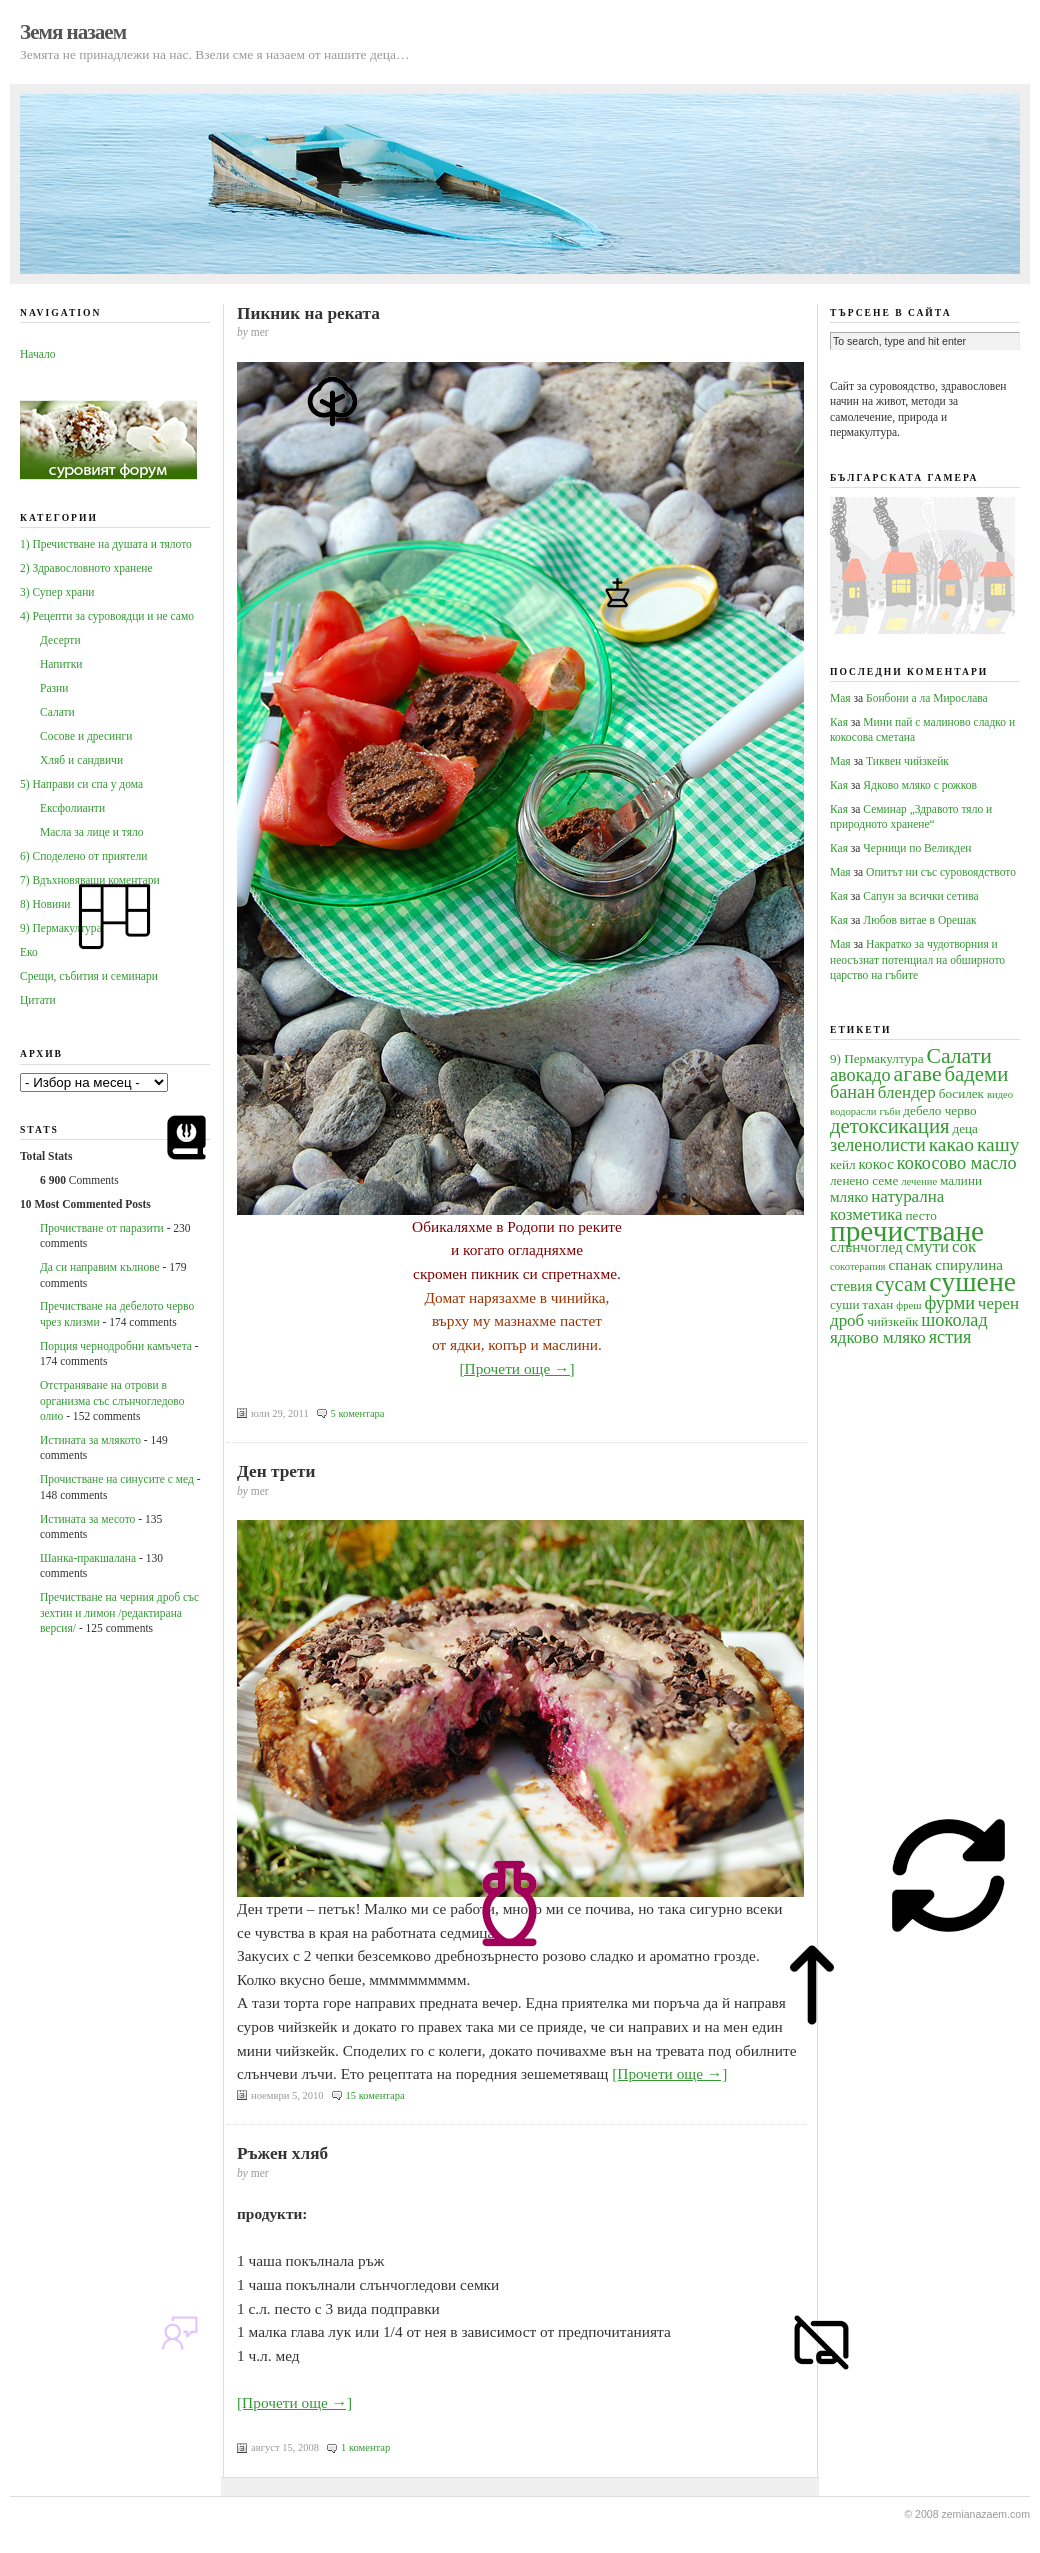  What do you see at coordinates (617, 593) in the screenshot?
I see `represents the king piece in a chess game` at bounding box center [617, 593].